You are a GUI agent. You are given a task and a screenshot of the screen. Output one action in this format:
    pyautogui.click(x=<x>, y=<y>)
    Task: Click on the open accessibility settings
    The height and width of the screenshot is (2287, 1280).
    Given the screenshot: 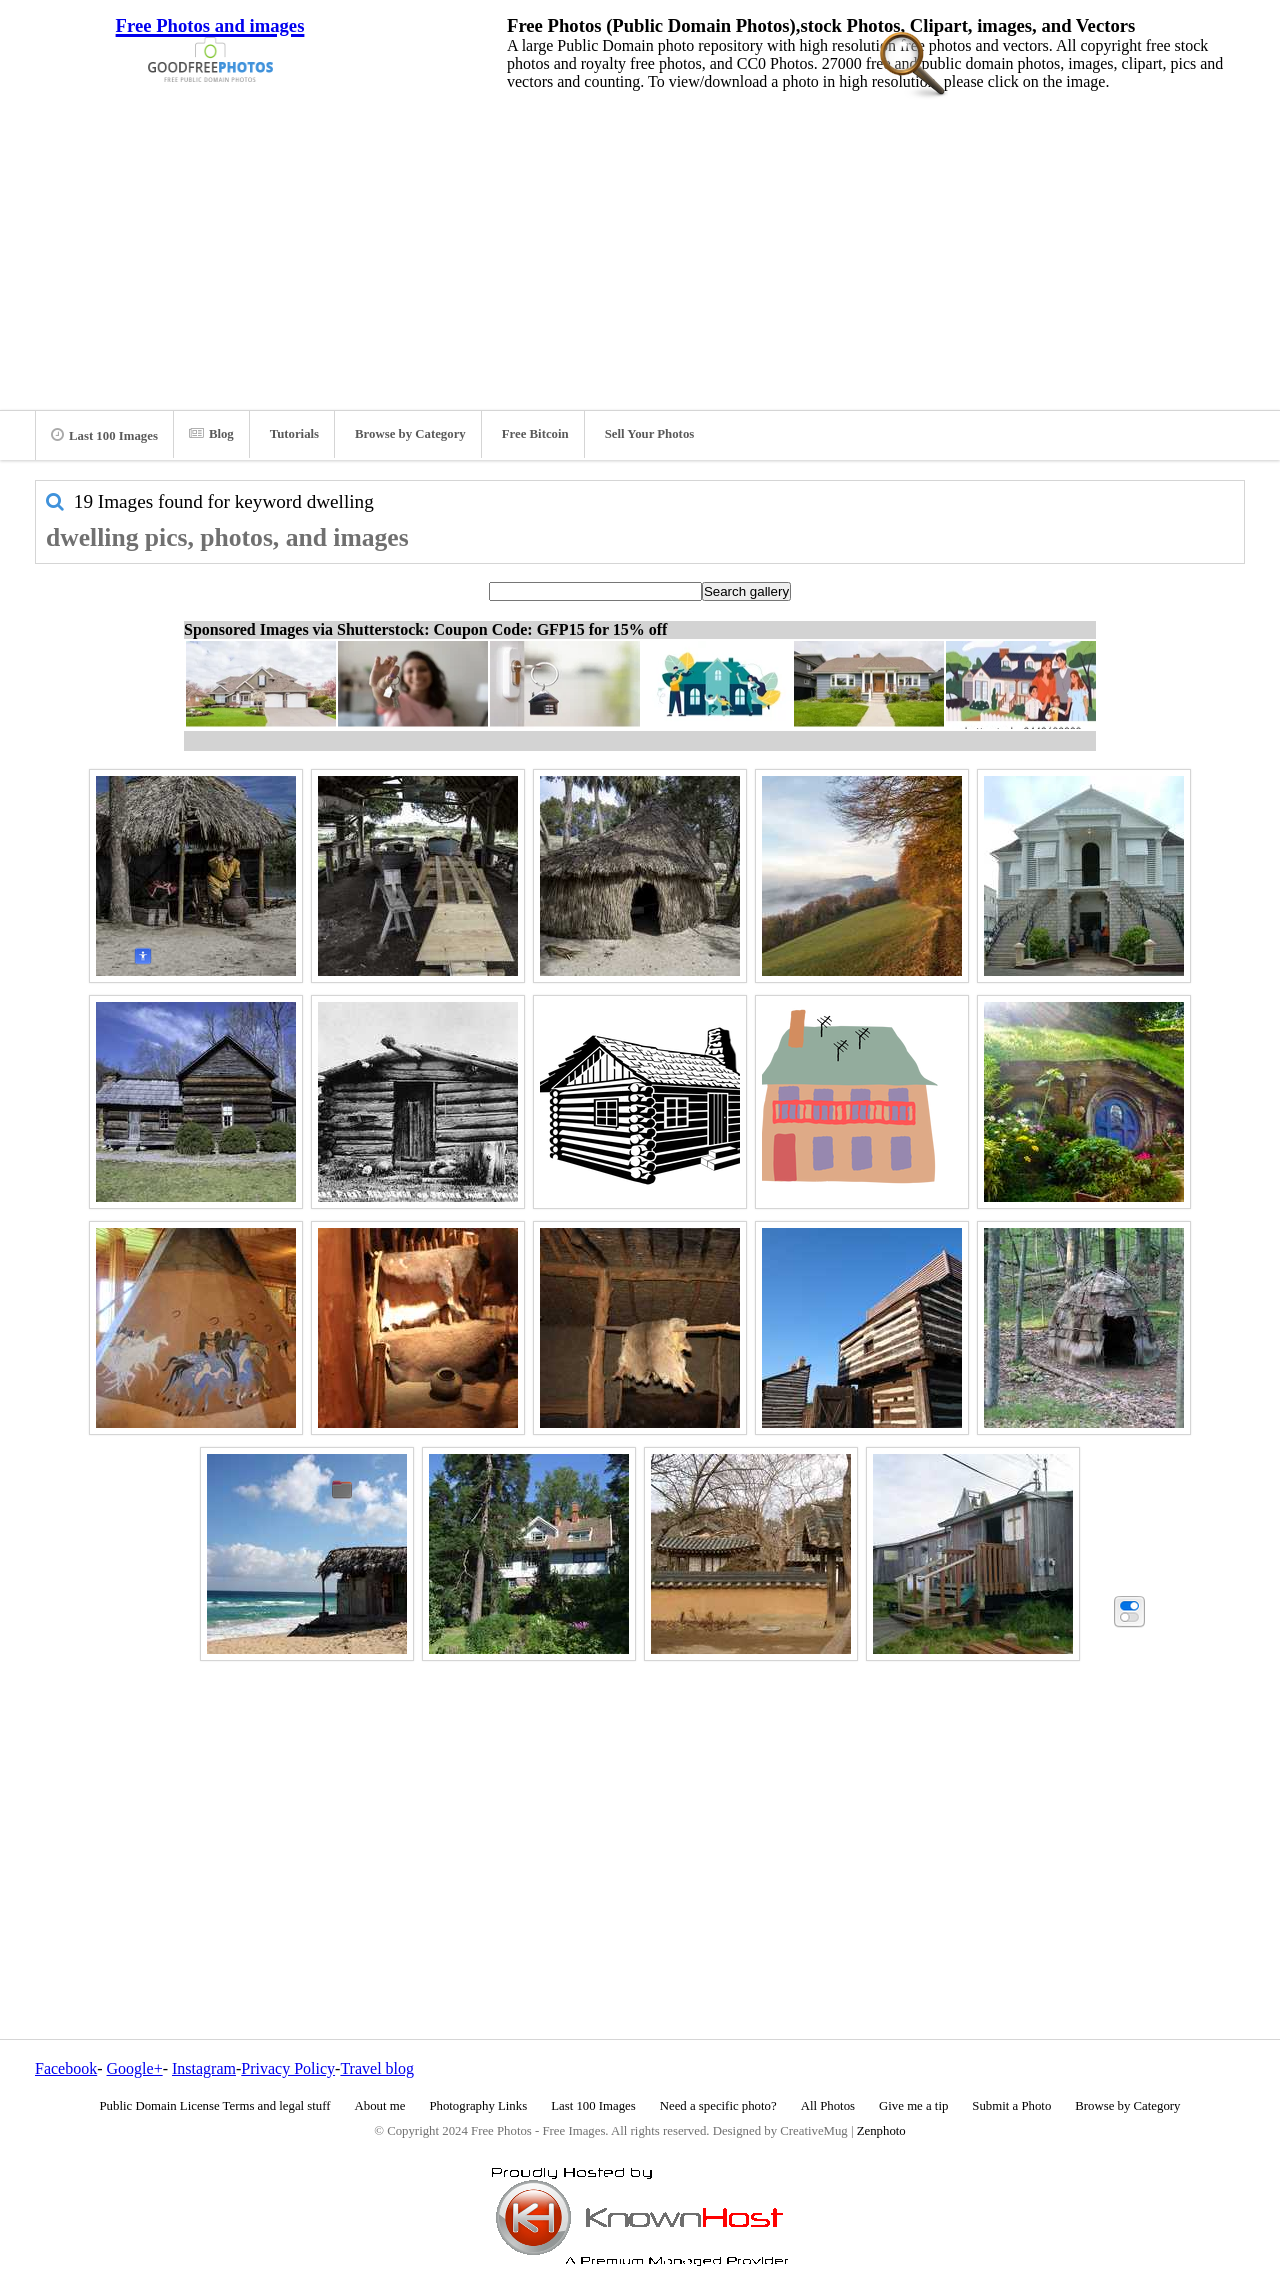 What is the action you would take?
    pyautogui.click(x=143, y=956)
    